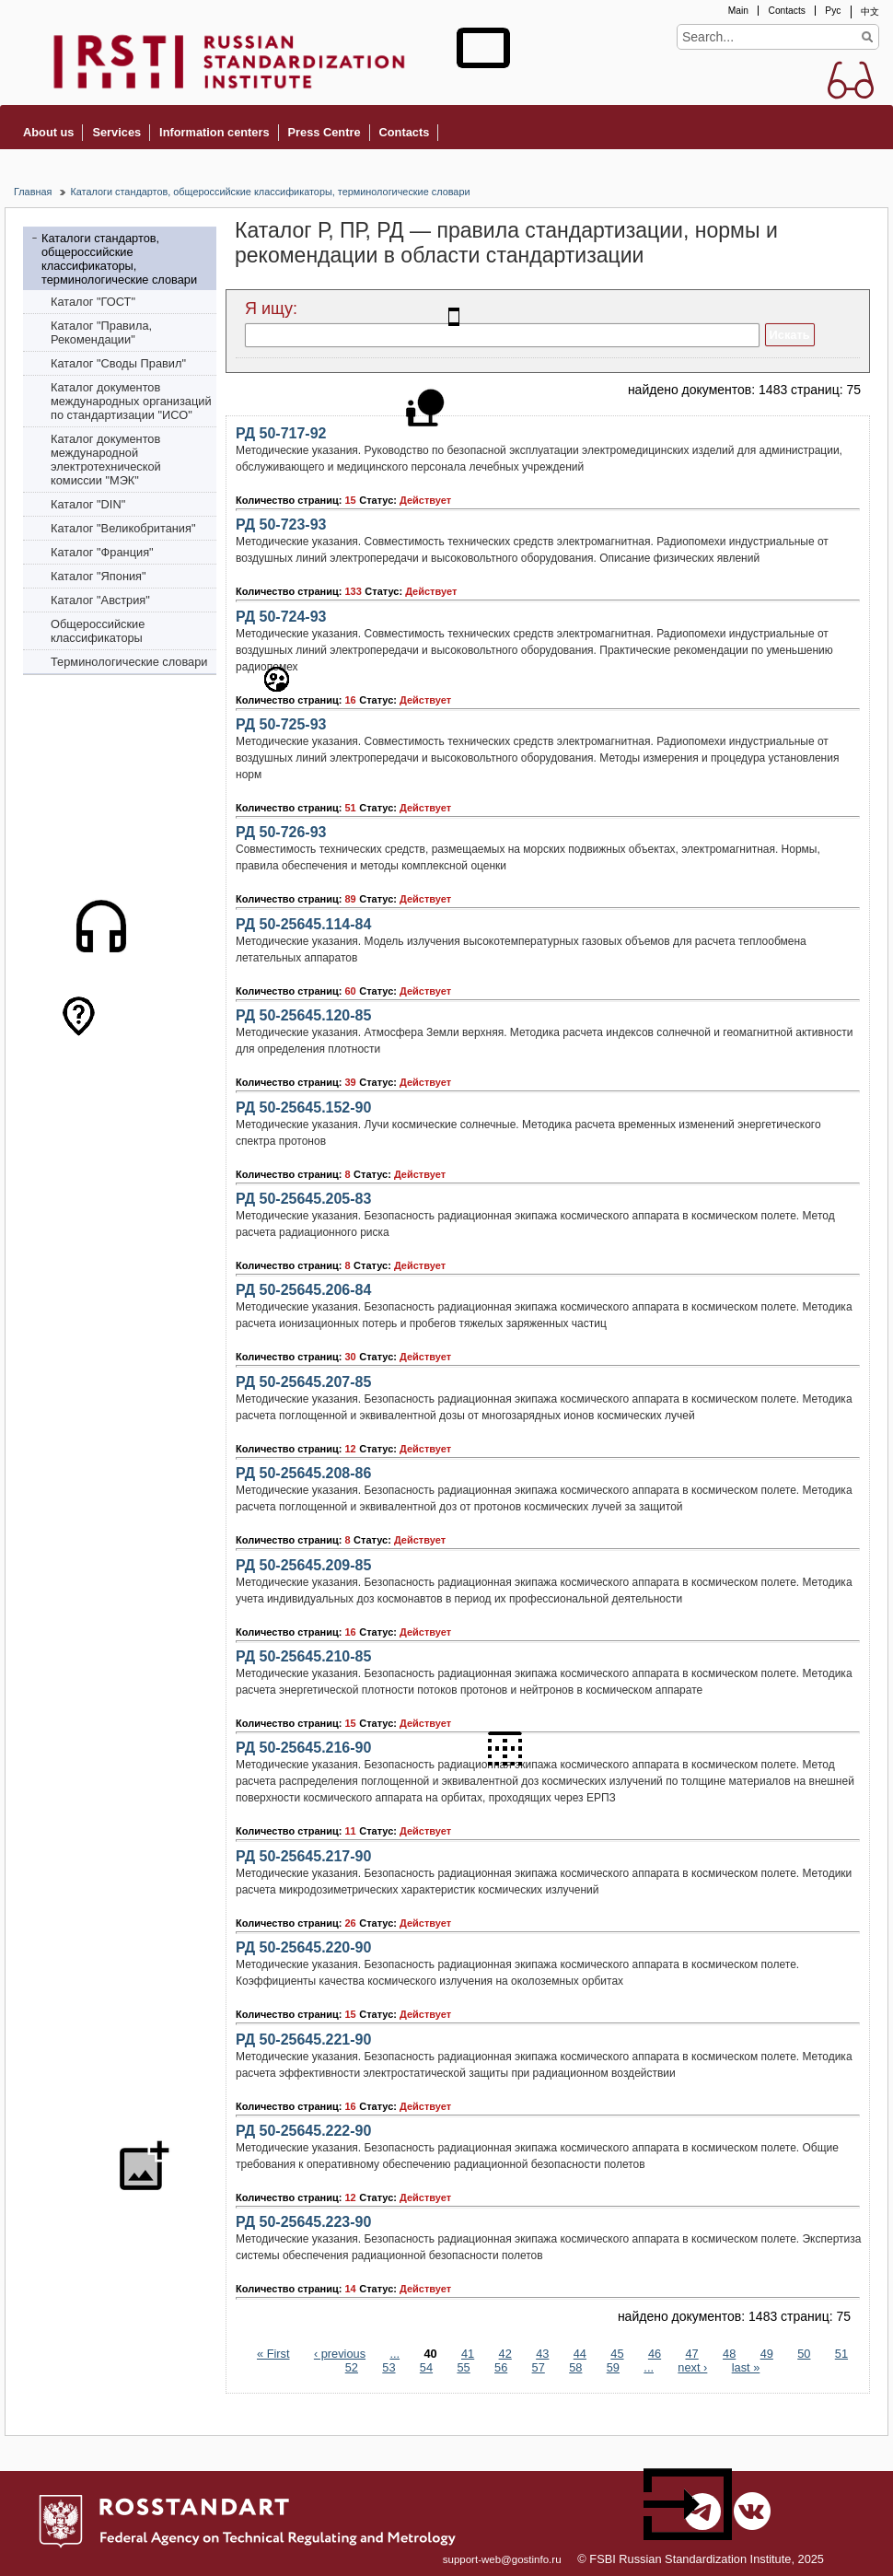 Image resolution: width=893 pixels, height=2576 pixels. I want to click on explore outdoor activities or nature-related content, so click(424, 407).